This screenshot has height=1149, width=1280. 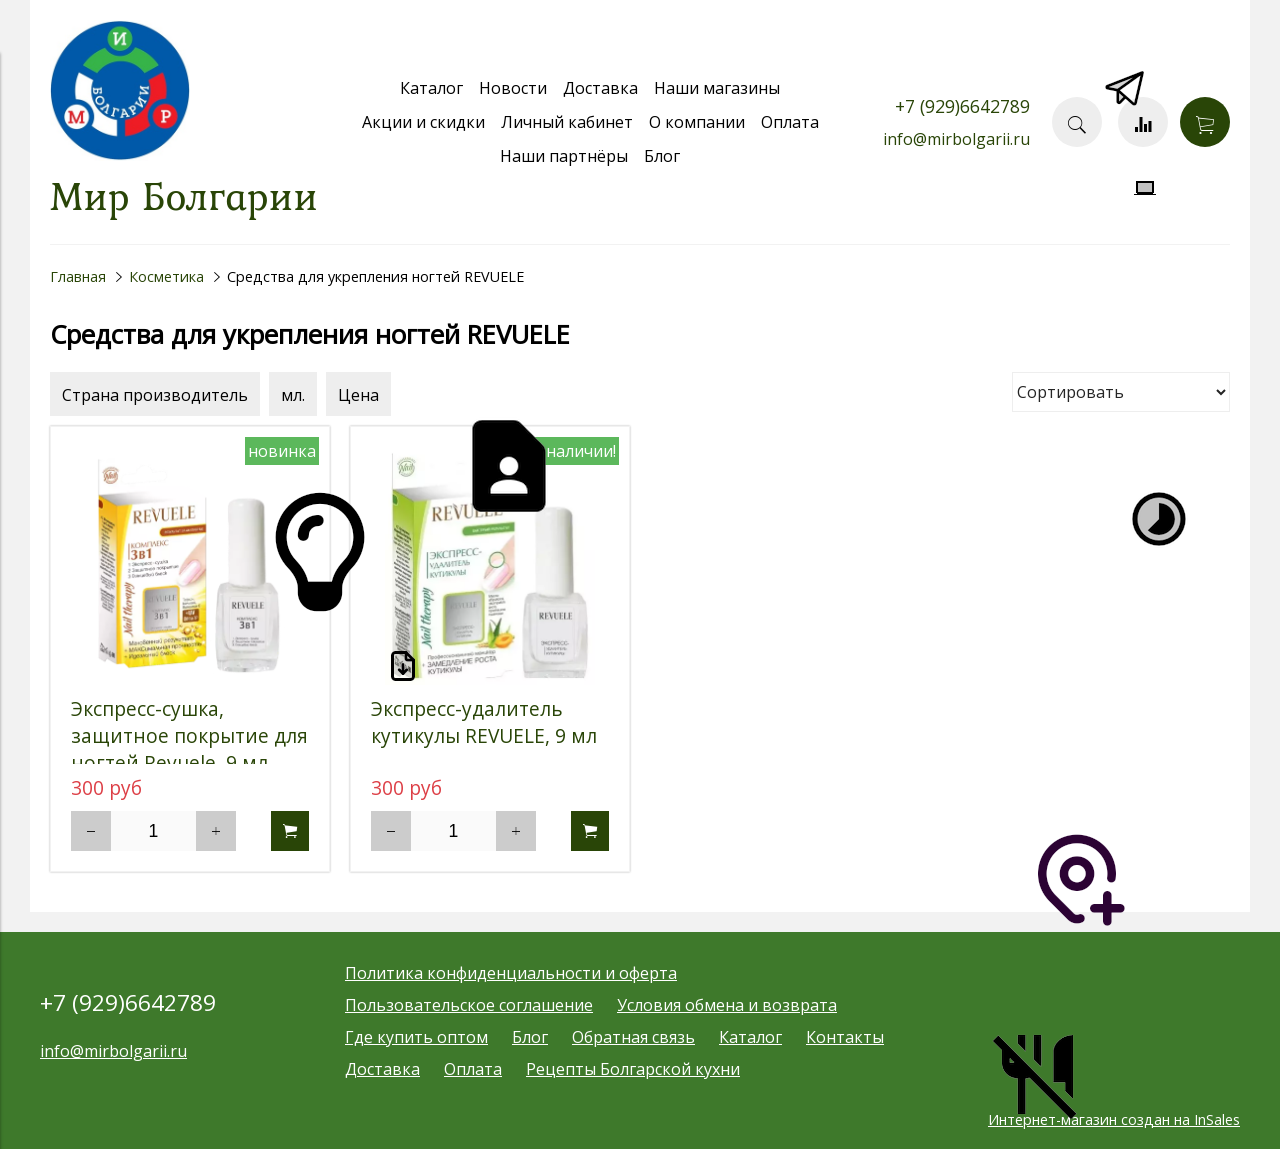 What do you see at coordinates (1077, 878) in the screenshot?
I see `add a new location pin` at bounding box center [1077, 878].